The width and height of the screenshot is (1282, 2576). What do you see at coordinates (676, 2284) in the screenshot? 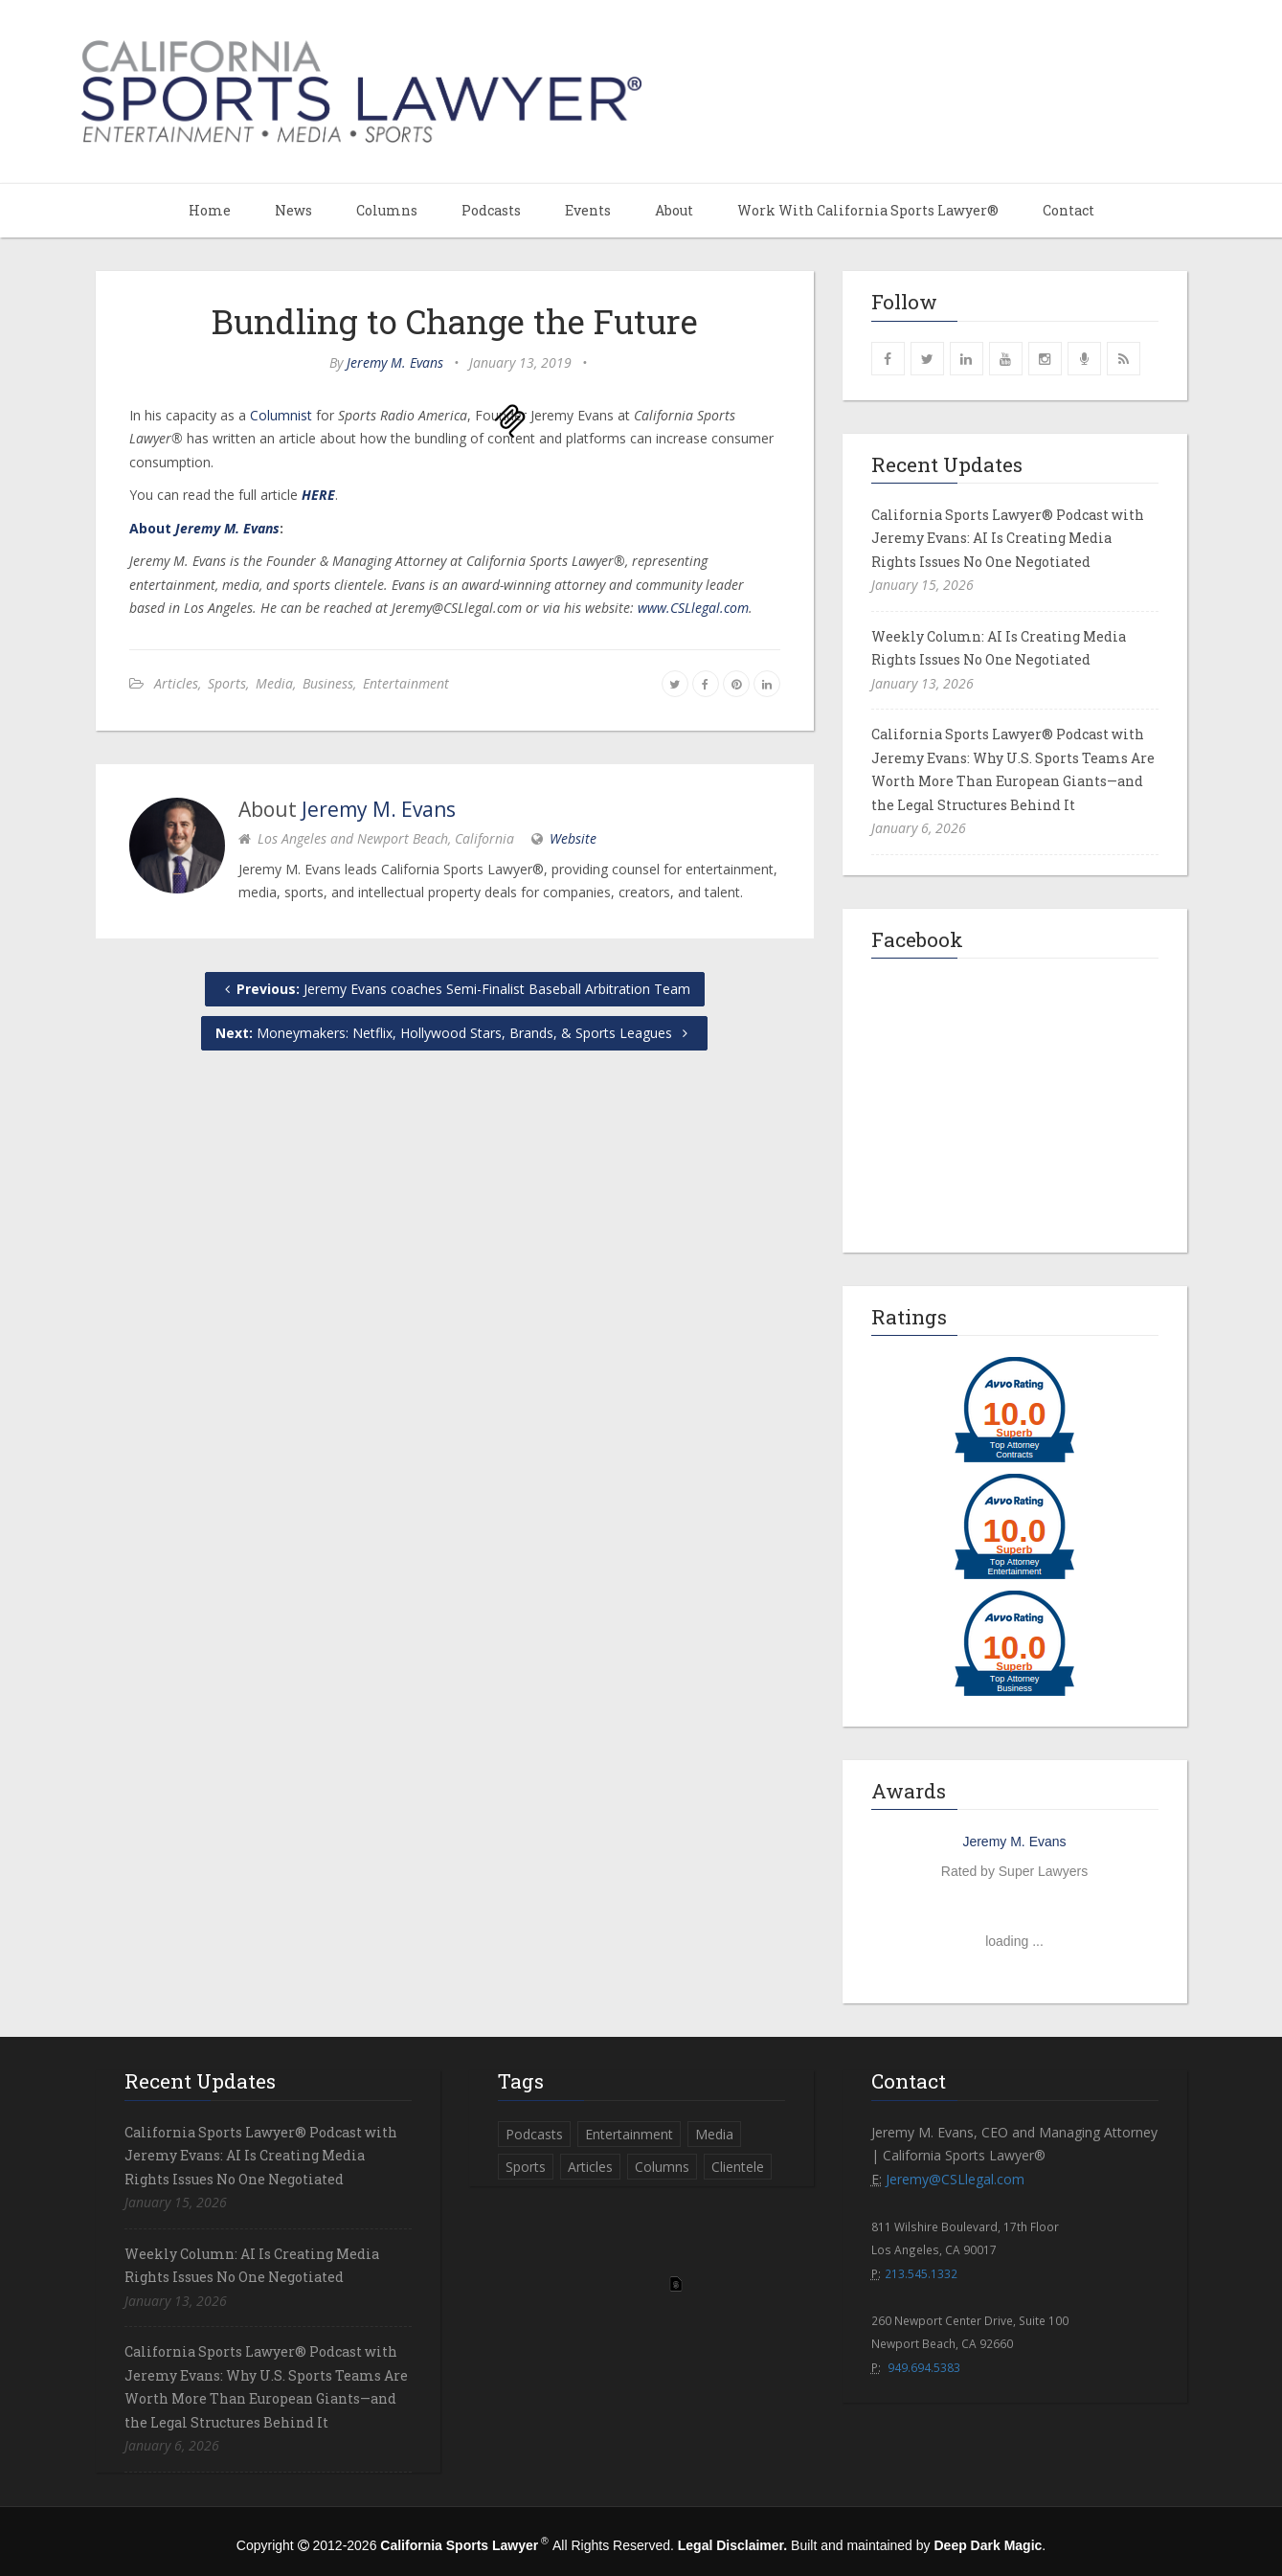
I see `view invoice or payment request` at bounding box center [676, 2284].